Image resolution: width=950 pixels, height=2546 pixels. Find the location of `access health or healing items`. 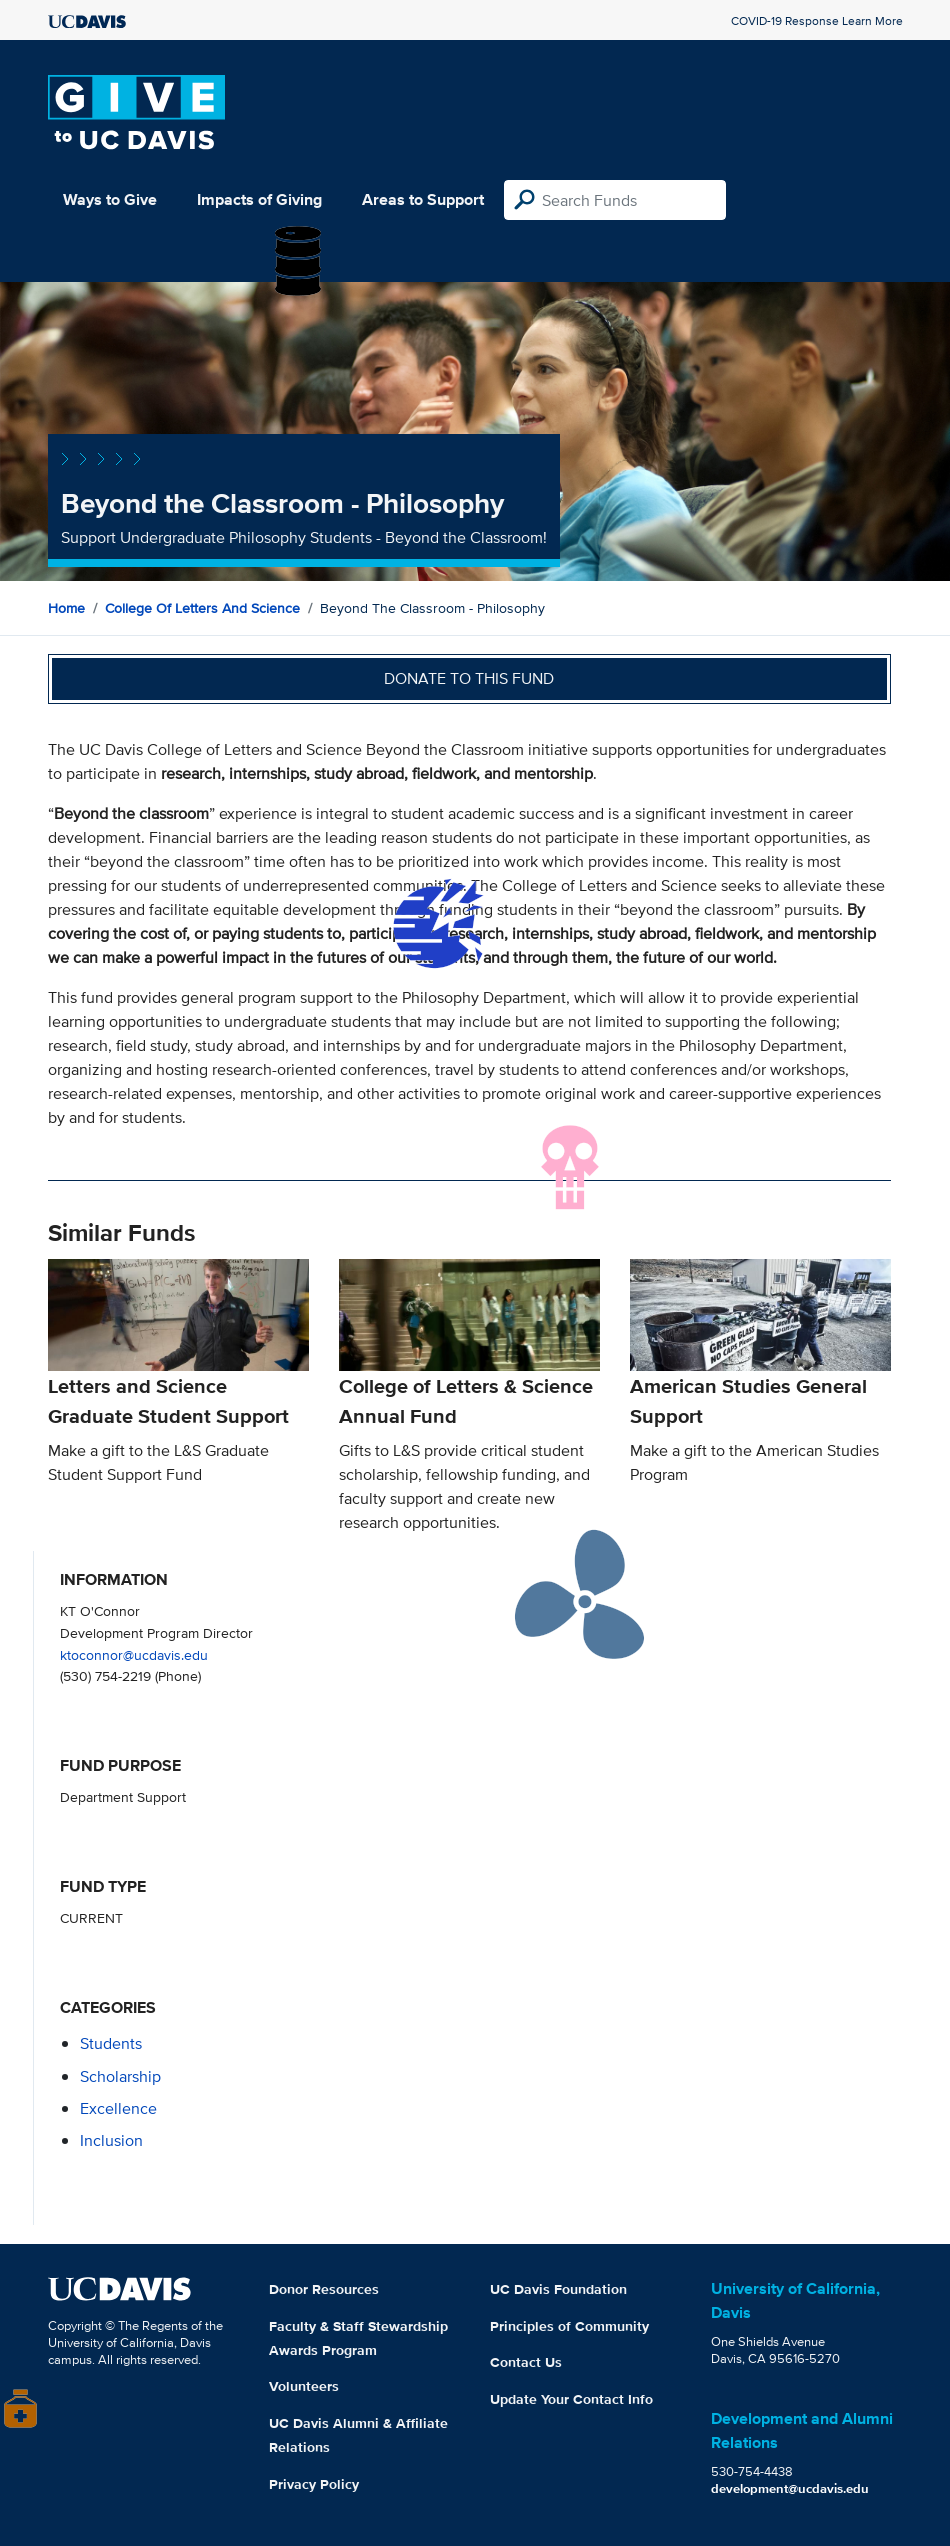

access health or healing items is located at coordinates (20, 2408).